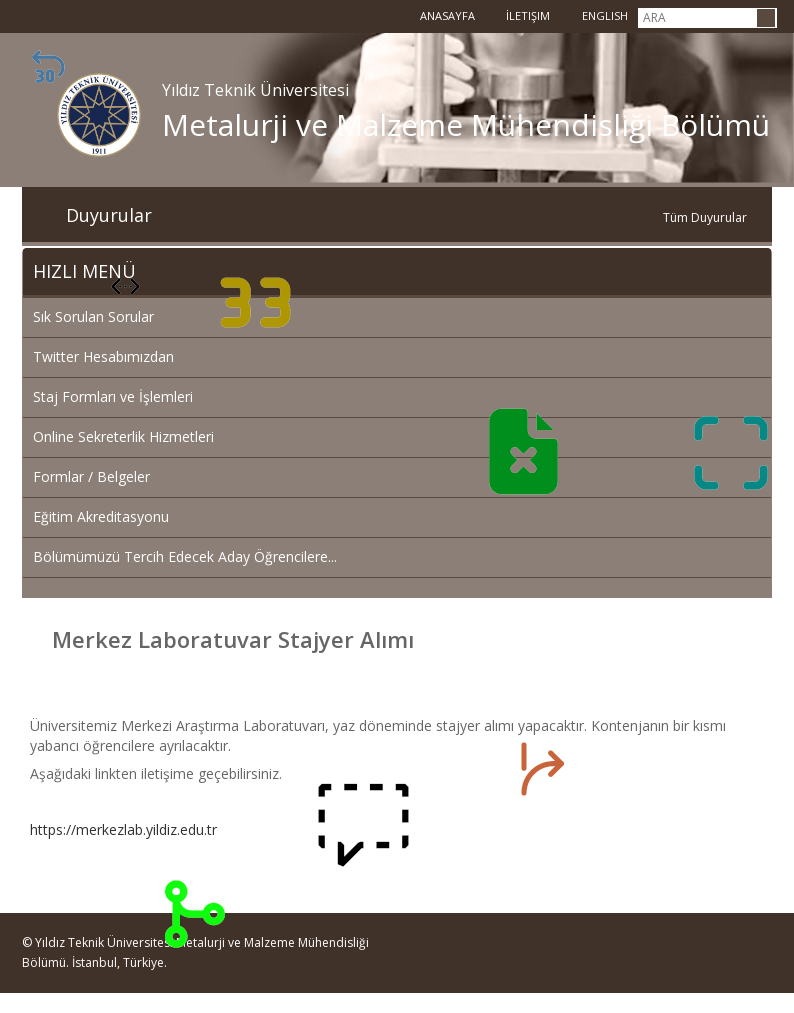 This screenshot has width=794, height=1013. Describe the element at coordinates (47, 67) in the screenshot. I see `skip back 30 seconds` at that location.